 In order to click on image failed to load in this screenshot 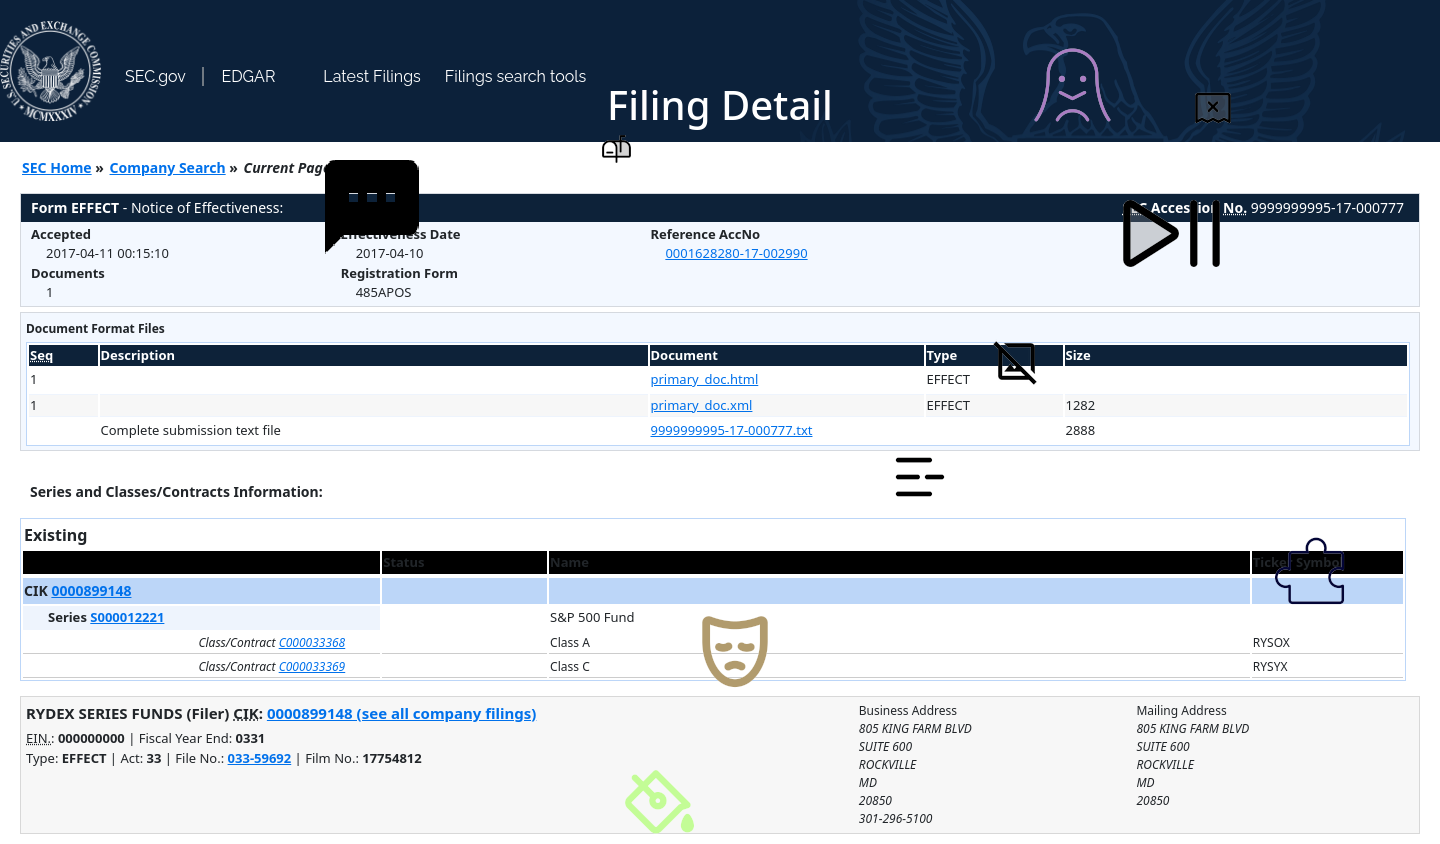, I will do `click(1016, 361)`.